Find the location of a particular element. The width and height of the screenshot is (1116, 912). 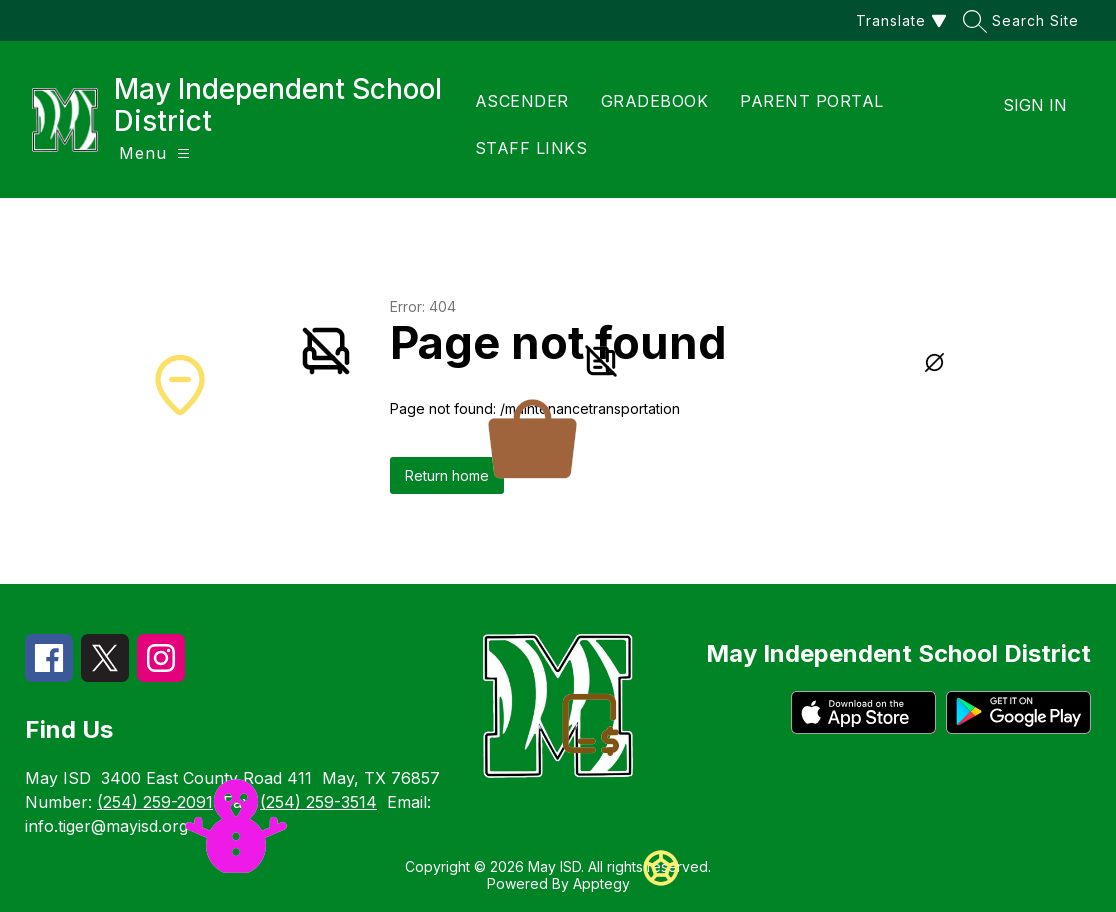

winter or holiday-themed content indicator is located at coordinates (236, 826).